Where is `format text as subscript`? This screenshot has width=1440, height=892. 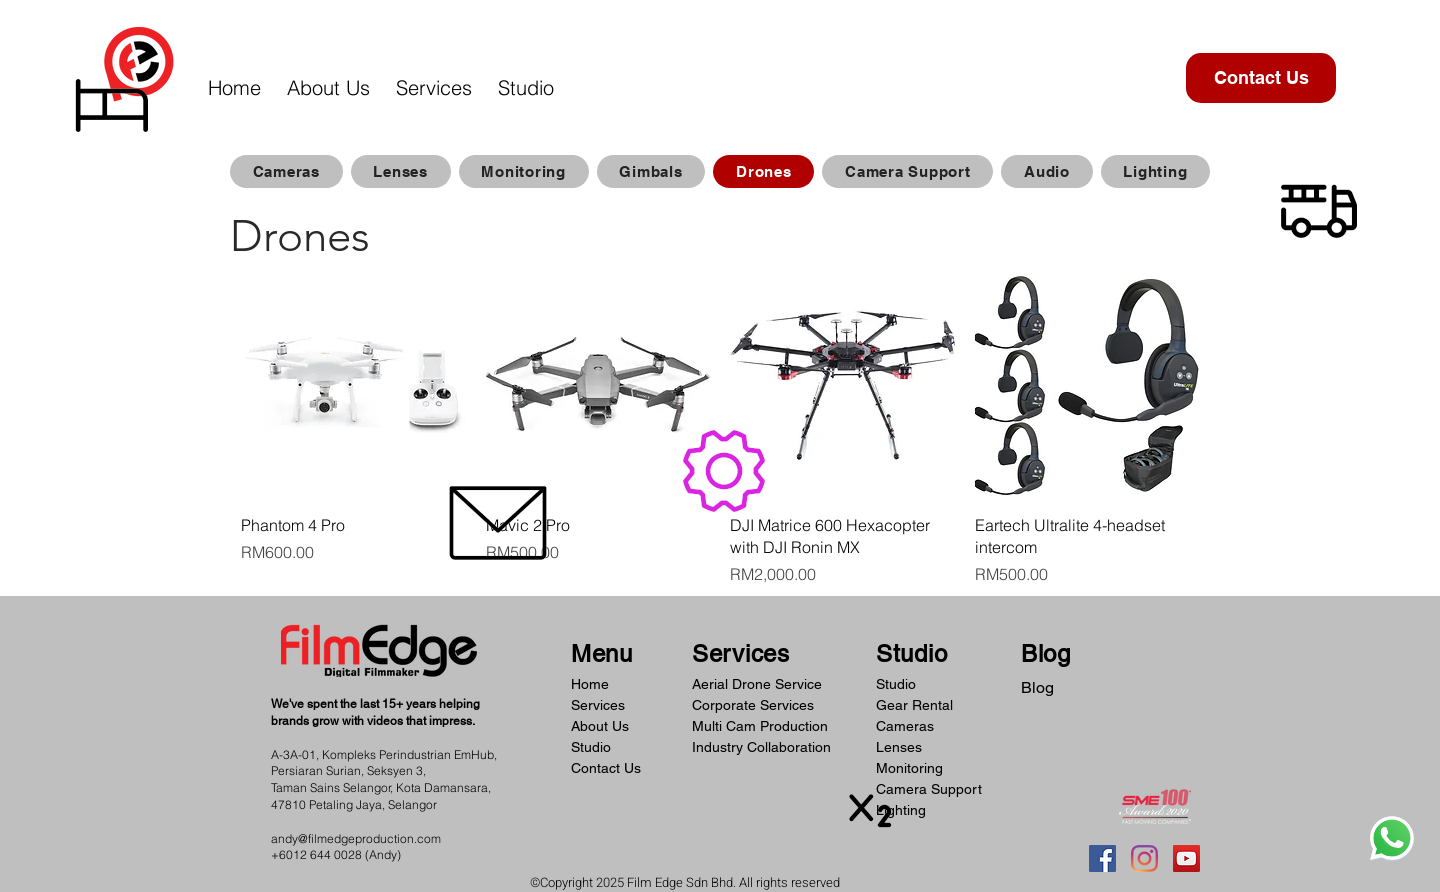 format text as subscript is located at coordinates (868, 810).